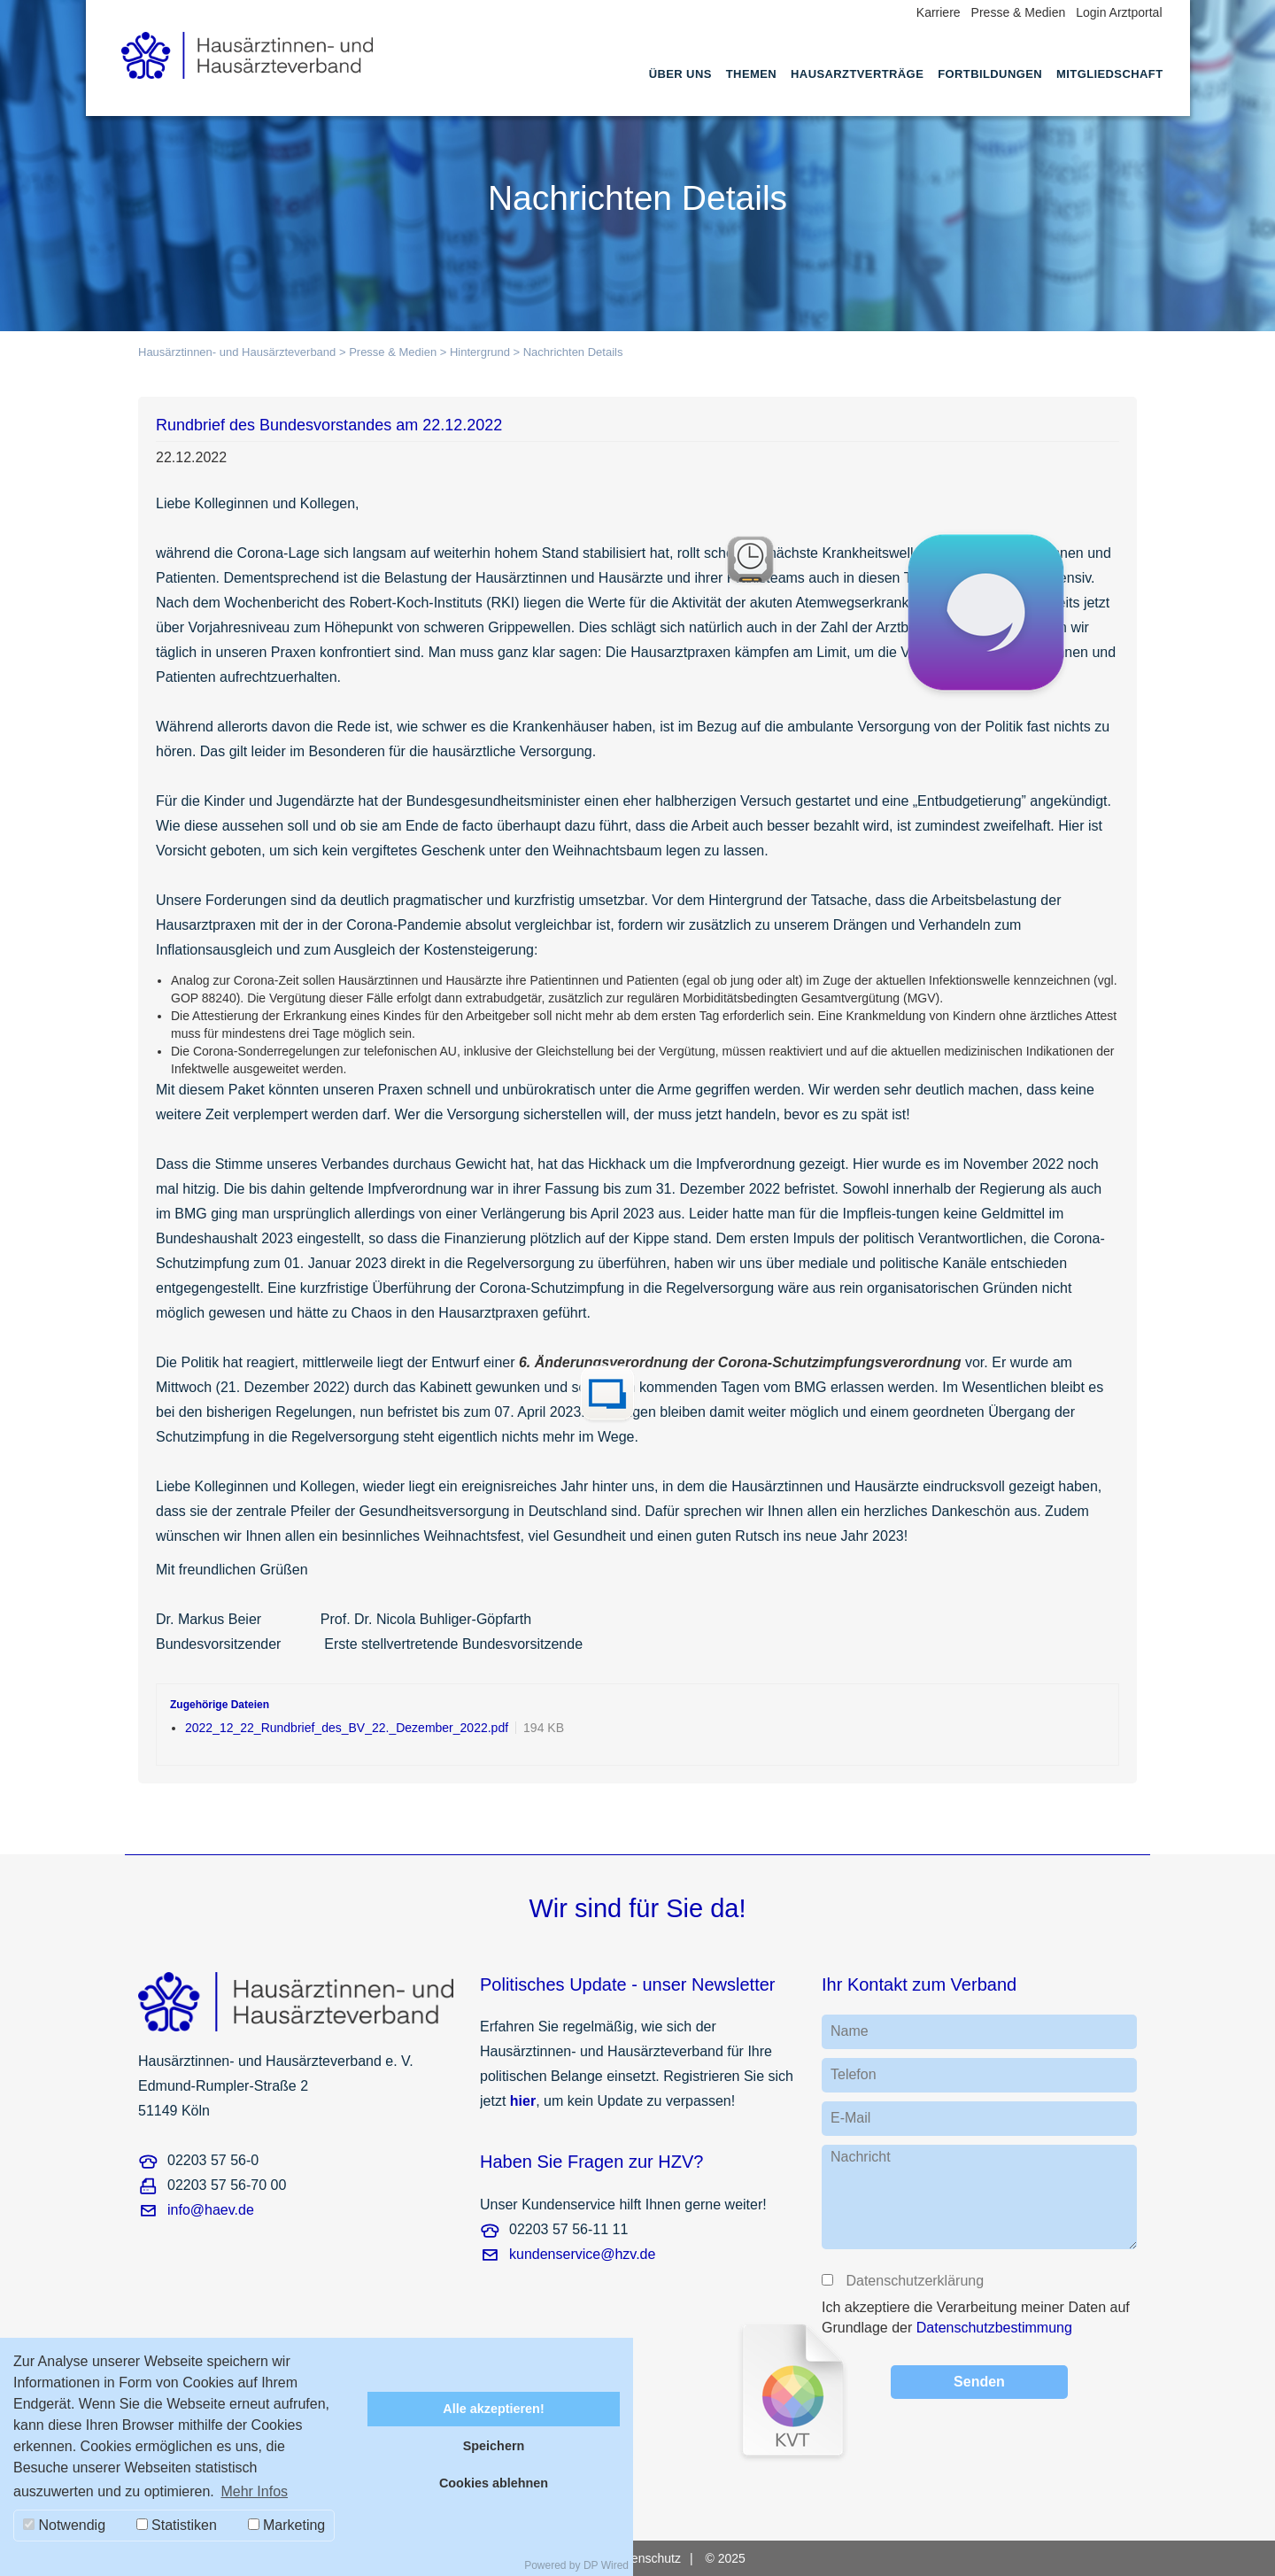 This screenshot has width=1275, height=2576. Describe the element at coordinates (750, 560) in the screenshot. I see `access time machine backup settings` at that location.